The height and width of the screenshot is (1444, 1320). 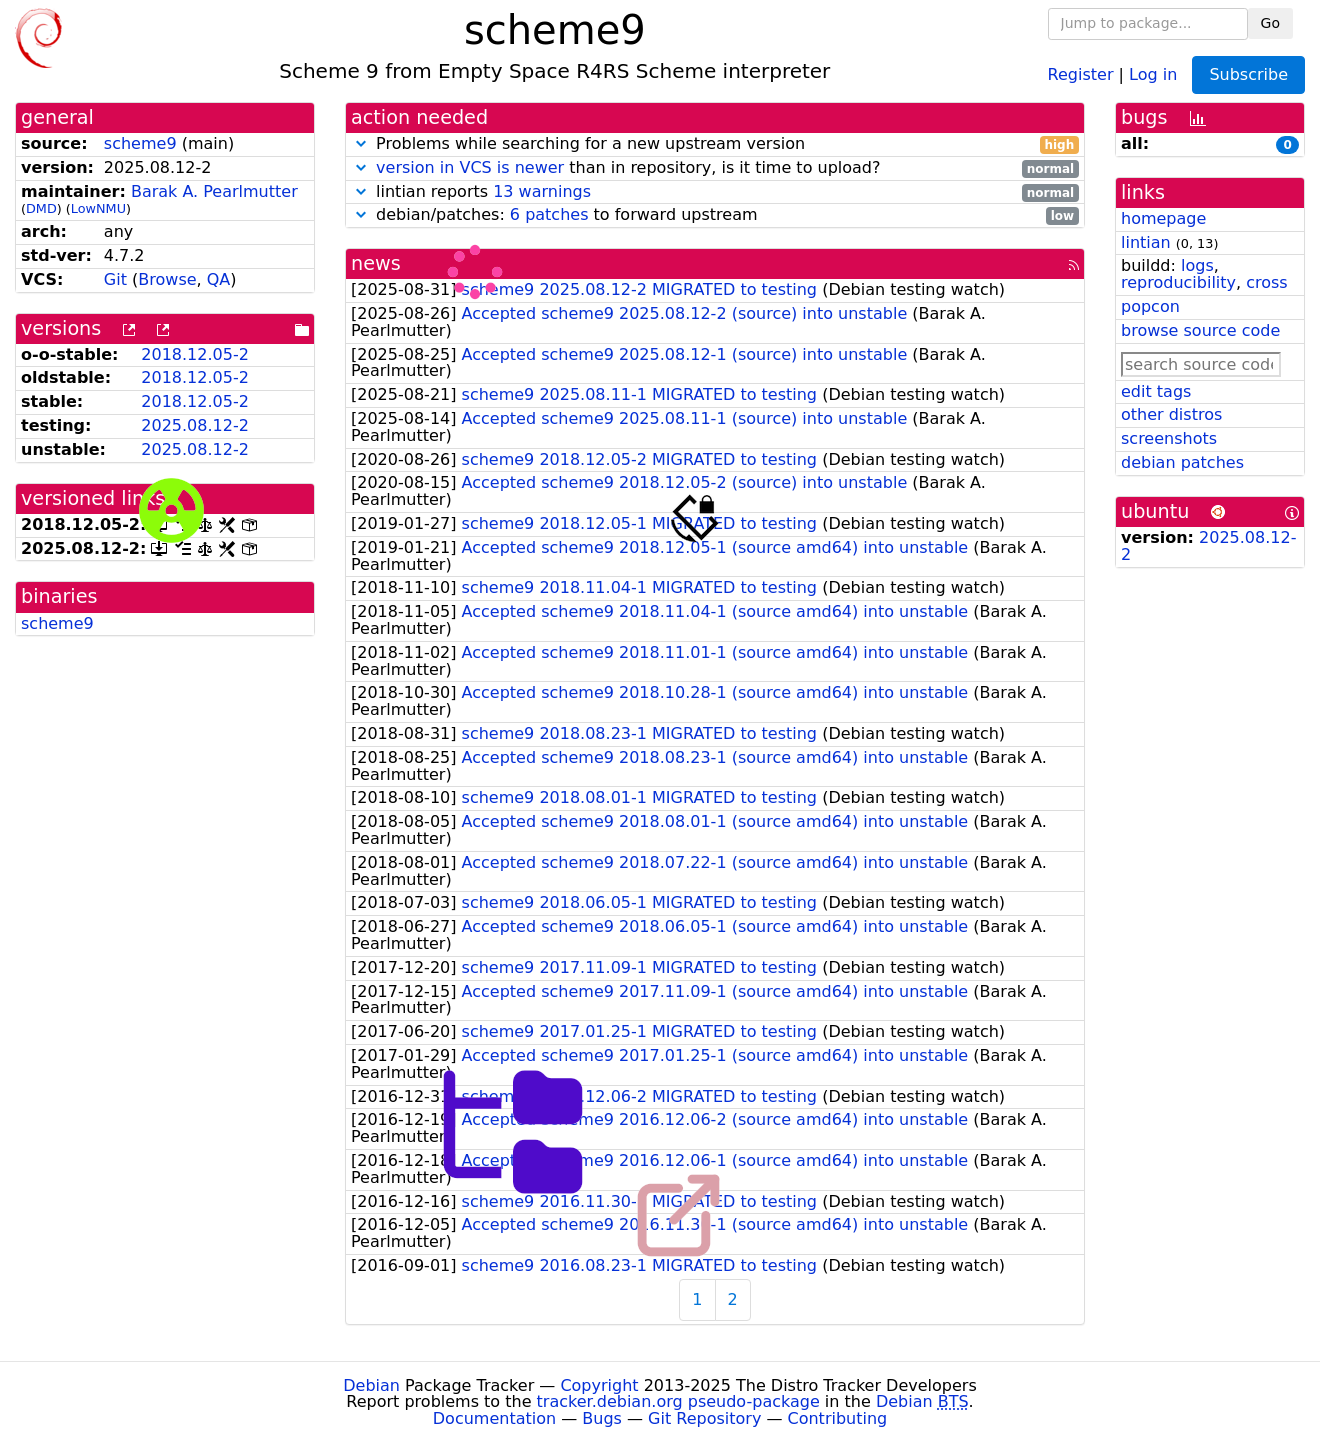 What do you see at coordinates (475, 272) in the screenshot?
I see `indicates content is loading` at bounding box center [475, 272].